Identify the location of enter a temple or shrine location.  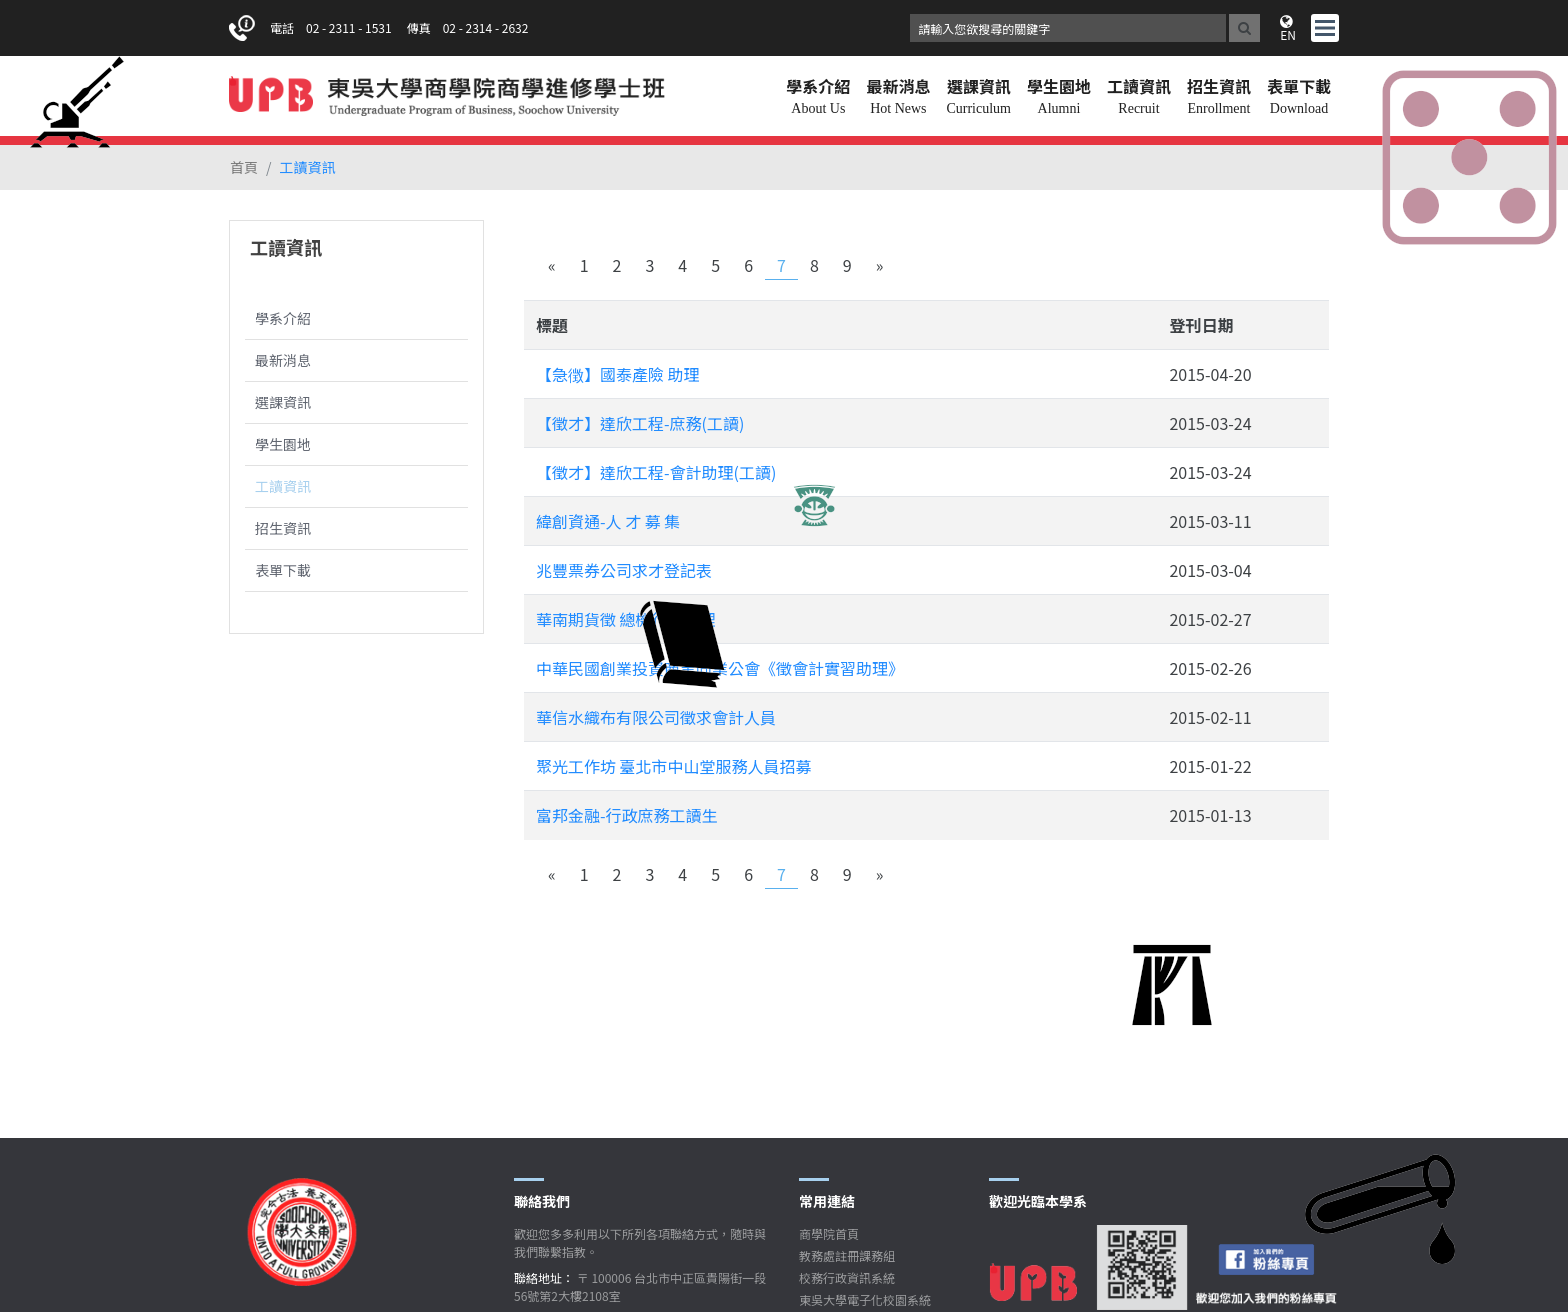
(1172, 985).